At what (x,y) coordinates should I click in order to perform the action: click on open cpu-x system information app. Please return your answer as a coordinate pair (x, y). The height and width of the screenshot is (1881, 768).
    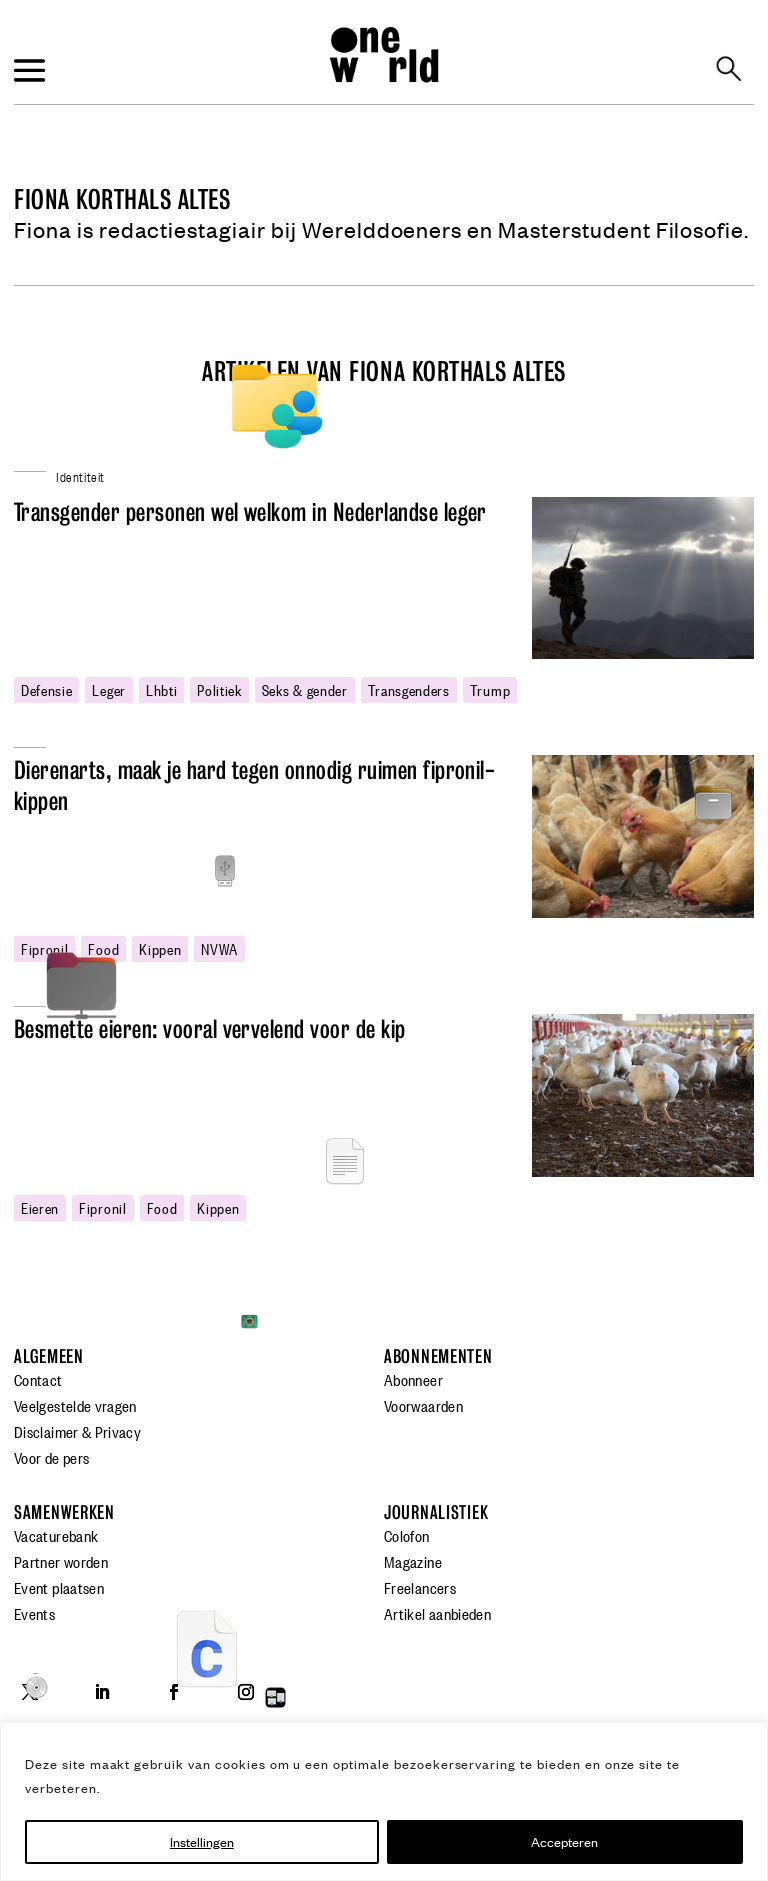
    Looking at the image, I should click on (249, 1321).